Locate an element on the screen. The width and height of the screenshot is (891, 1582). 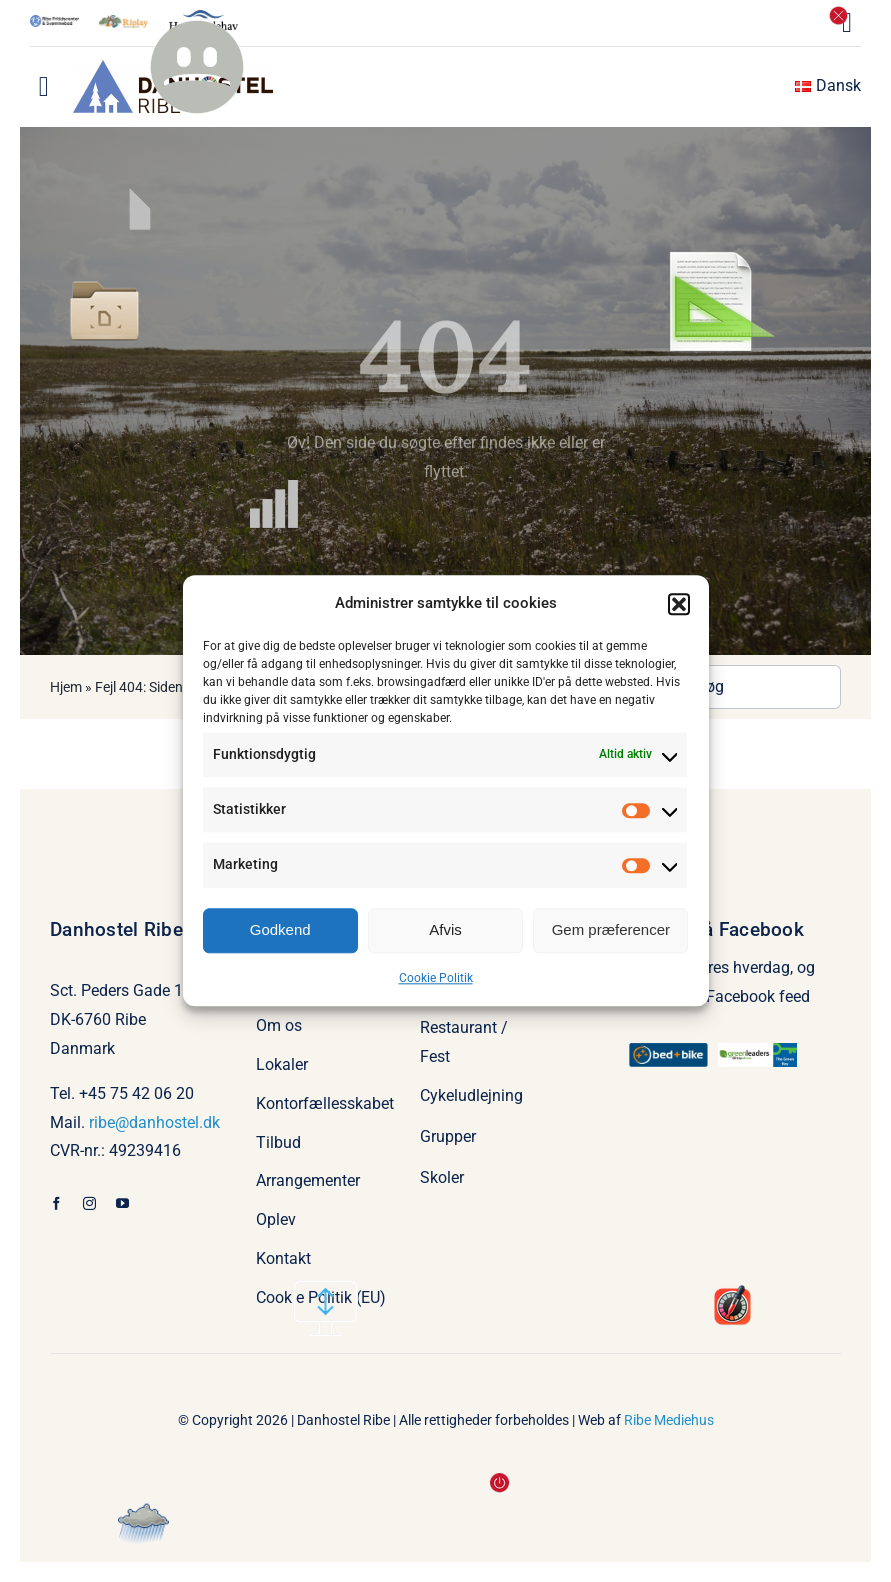
rotate or flip display orientation is located at coordinates (325, 1308).